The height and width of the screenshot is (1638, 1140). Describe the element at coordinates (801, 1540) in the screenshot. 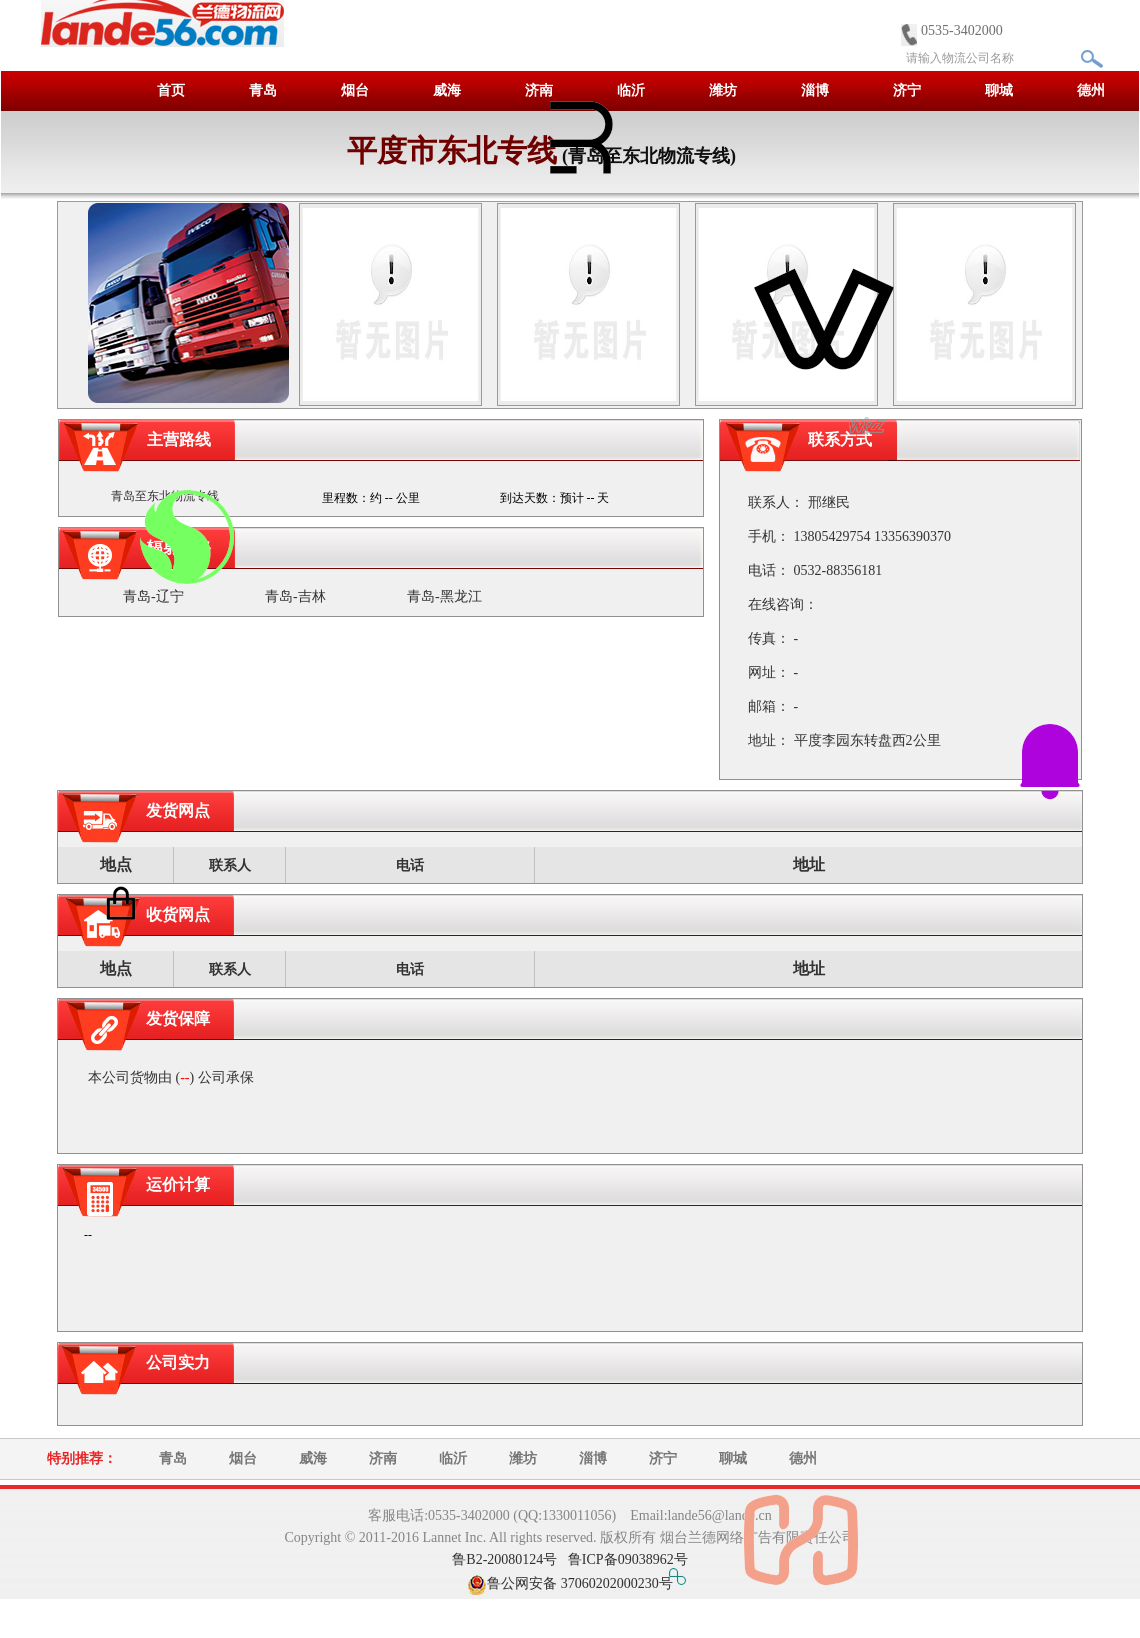

I see `open the Hevy workout tracking app` at that location.